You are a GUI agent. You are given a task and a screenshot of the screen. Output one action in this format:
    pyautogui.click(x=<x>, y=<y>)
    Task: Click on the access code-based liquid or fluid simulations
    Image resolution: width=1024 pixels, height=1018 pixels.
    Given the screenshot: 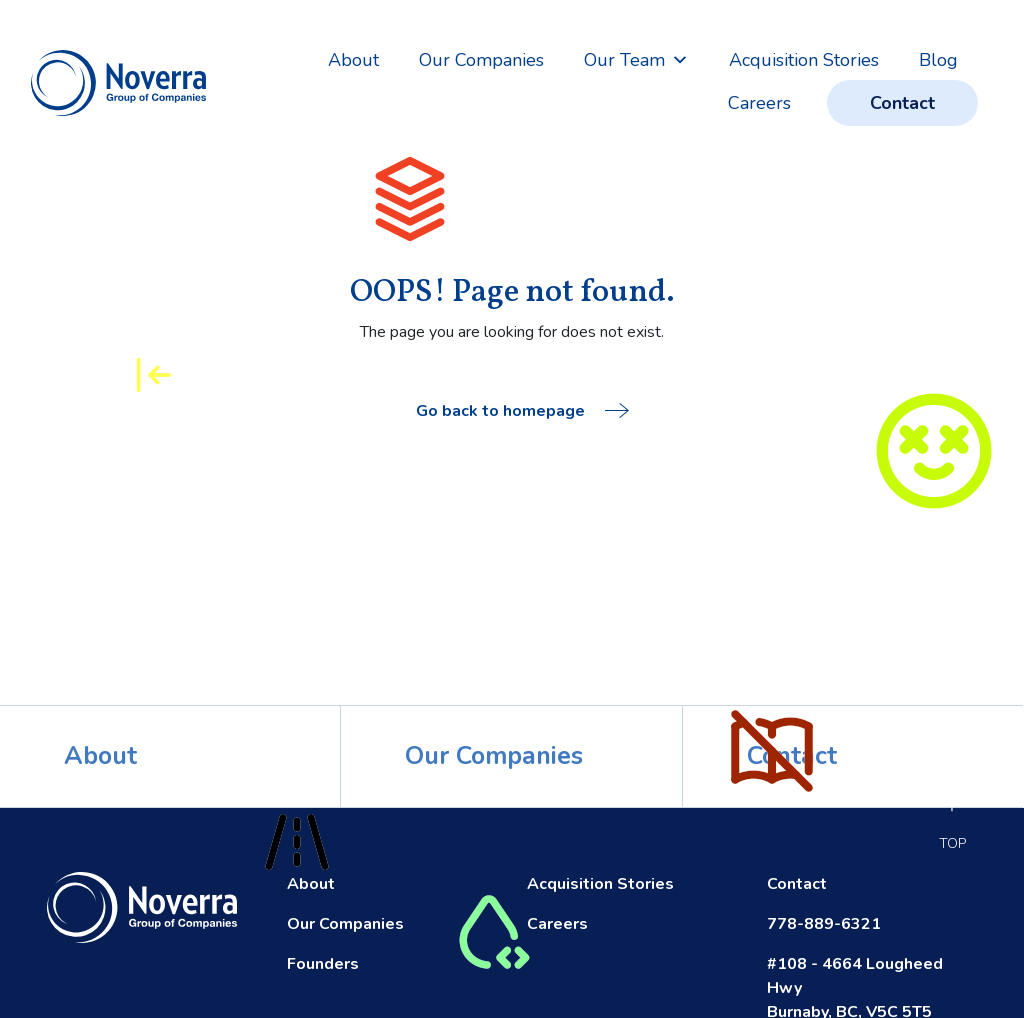 What is the action you would take?
    pyautogui.click(x=489, y=932)
    